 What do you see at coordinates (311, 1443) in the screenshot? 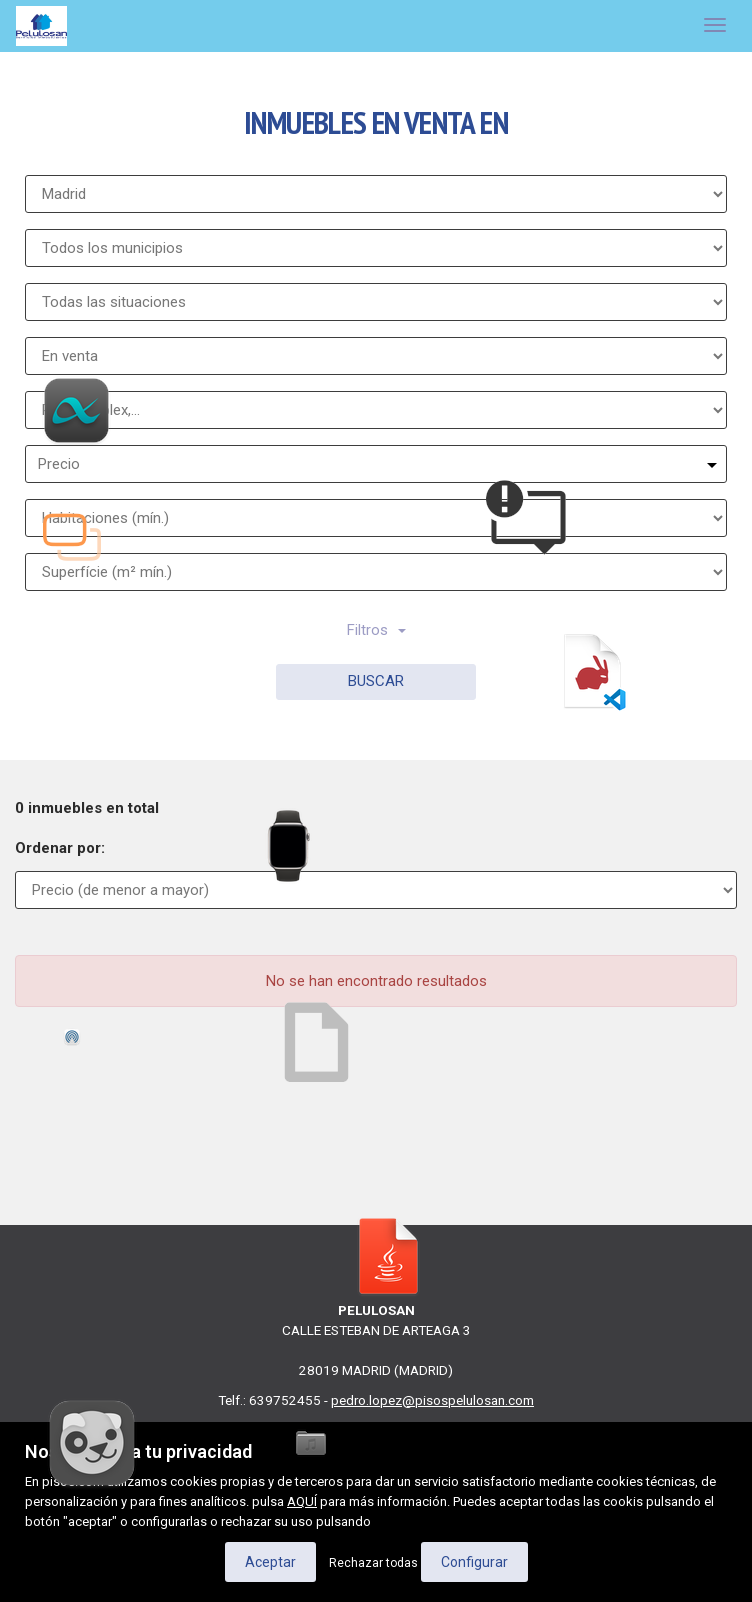
I see `open your music files folder` at bounding box center [311, 1443].